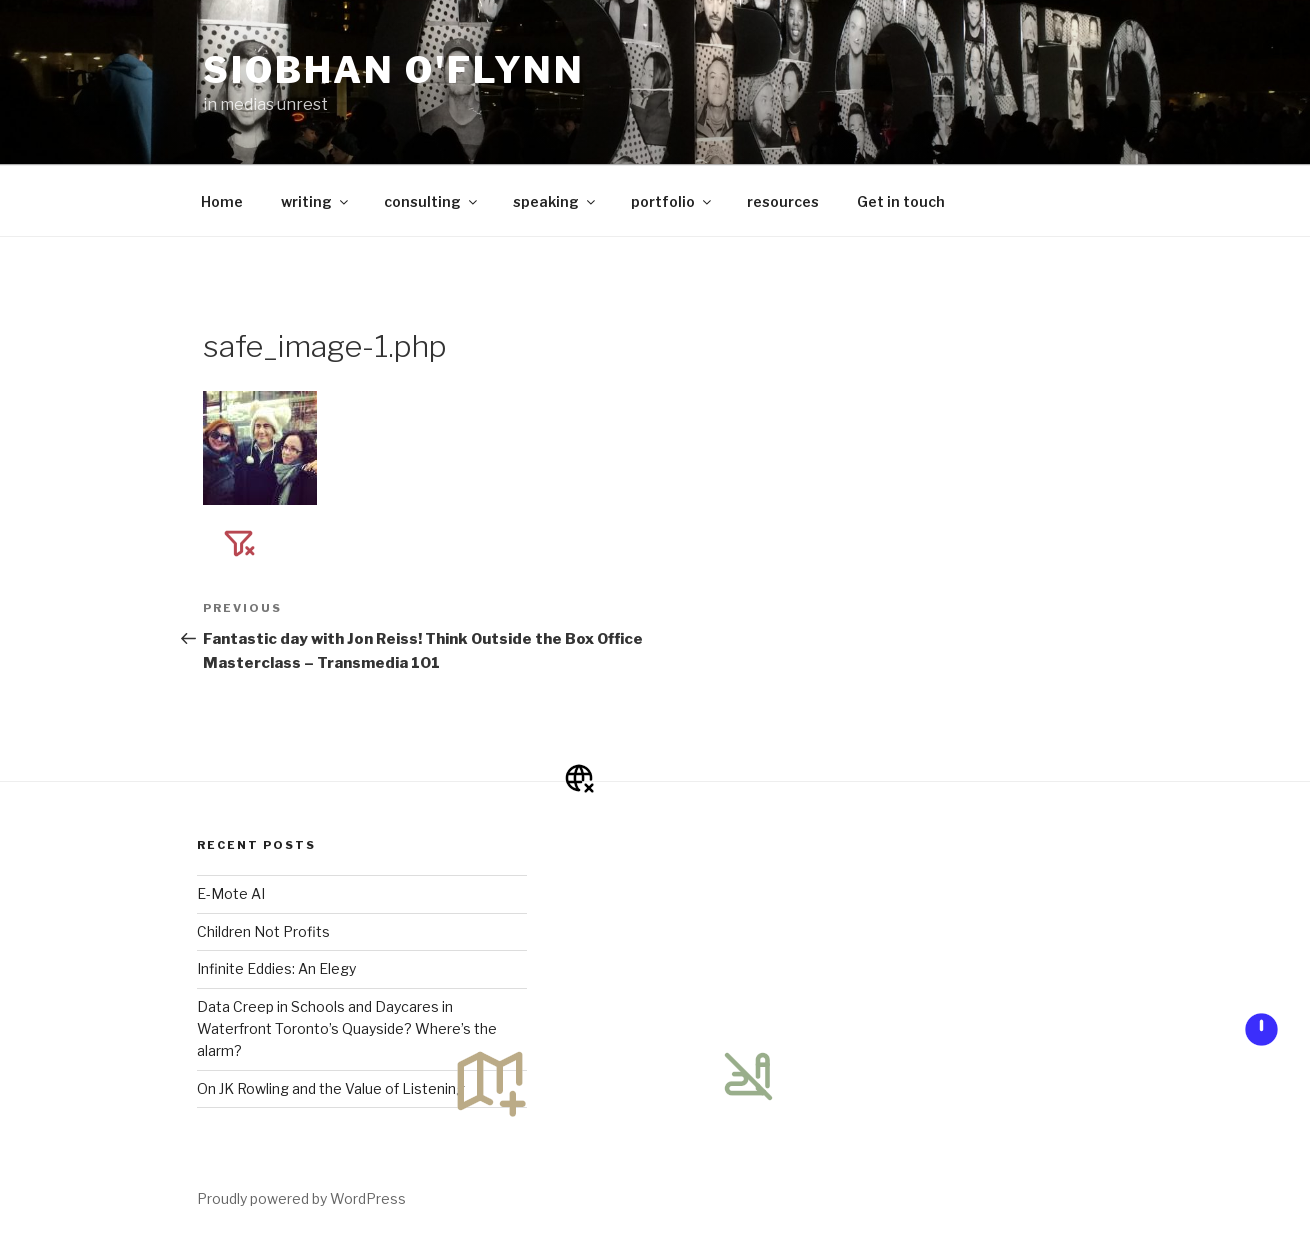  I want to click on indicates no internet connection, so click(579, 778).